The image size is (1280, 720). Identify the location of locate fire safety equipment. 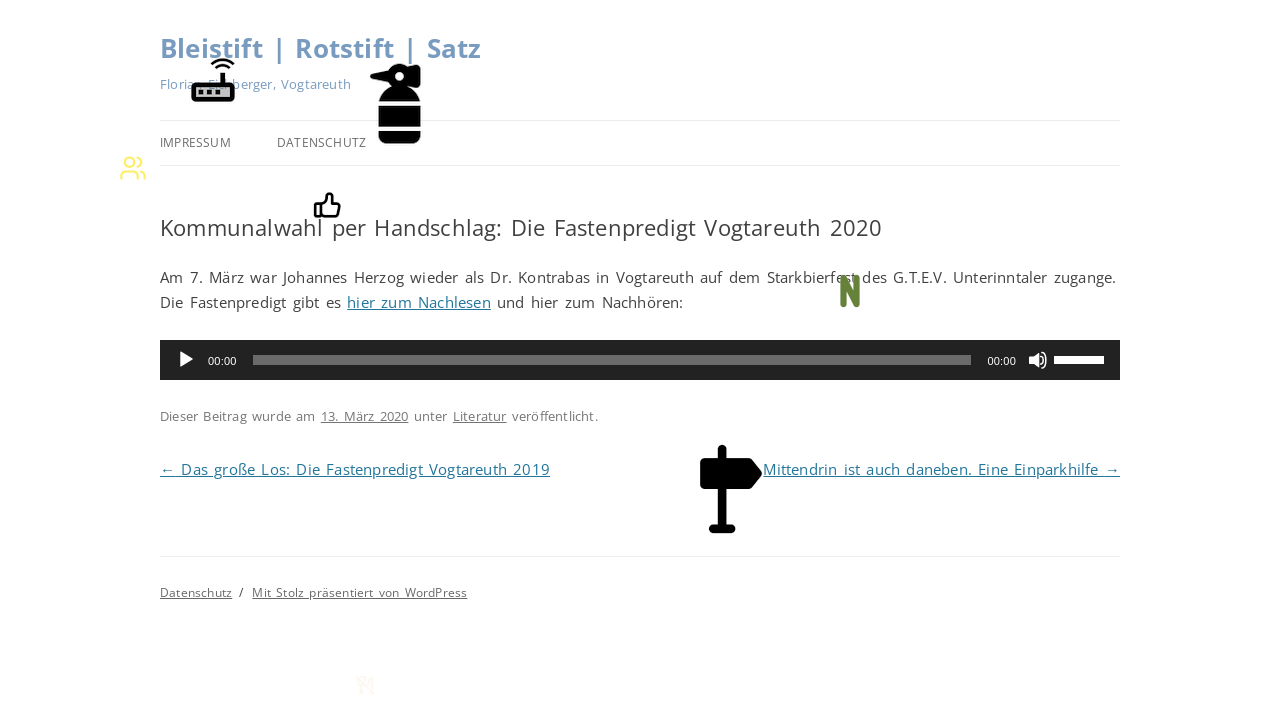
(399, 101).